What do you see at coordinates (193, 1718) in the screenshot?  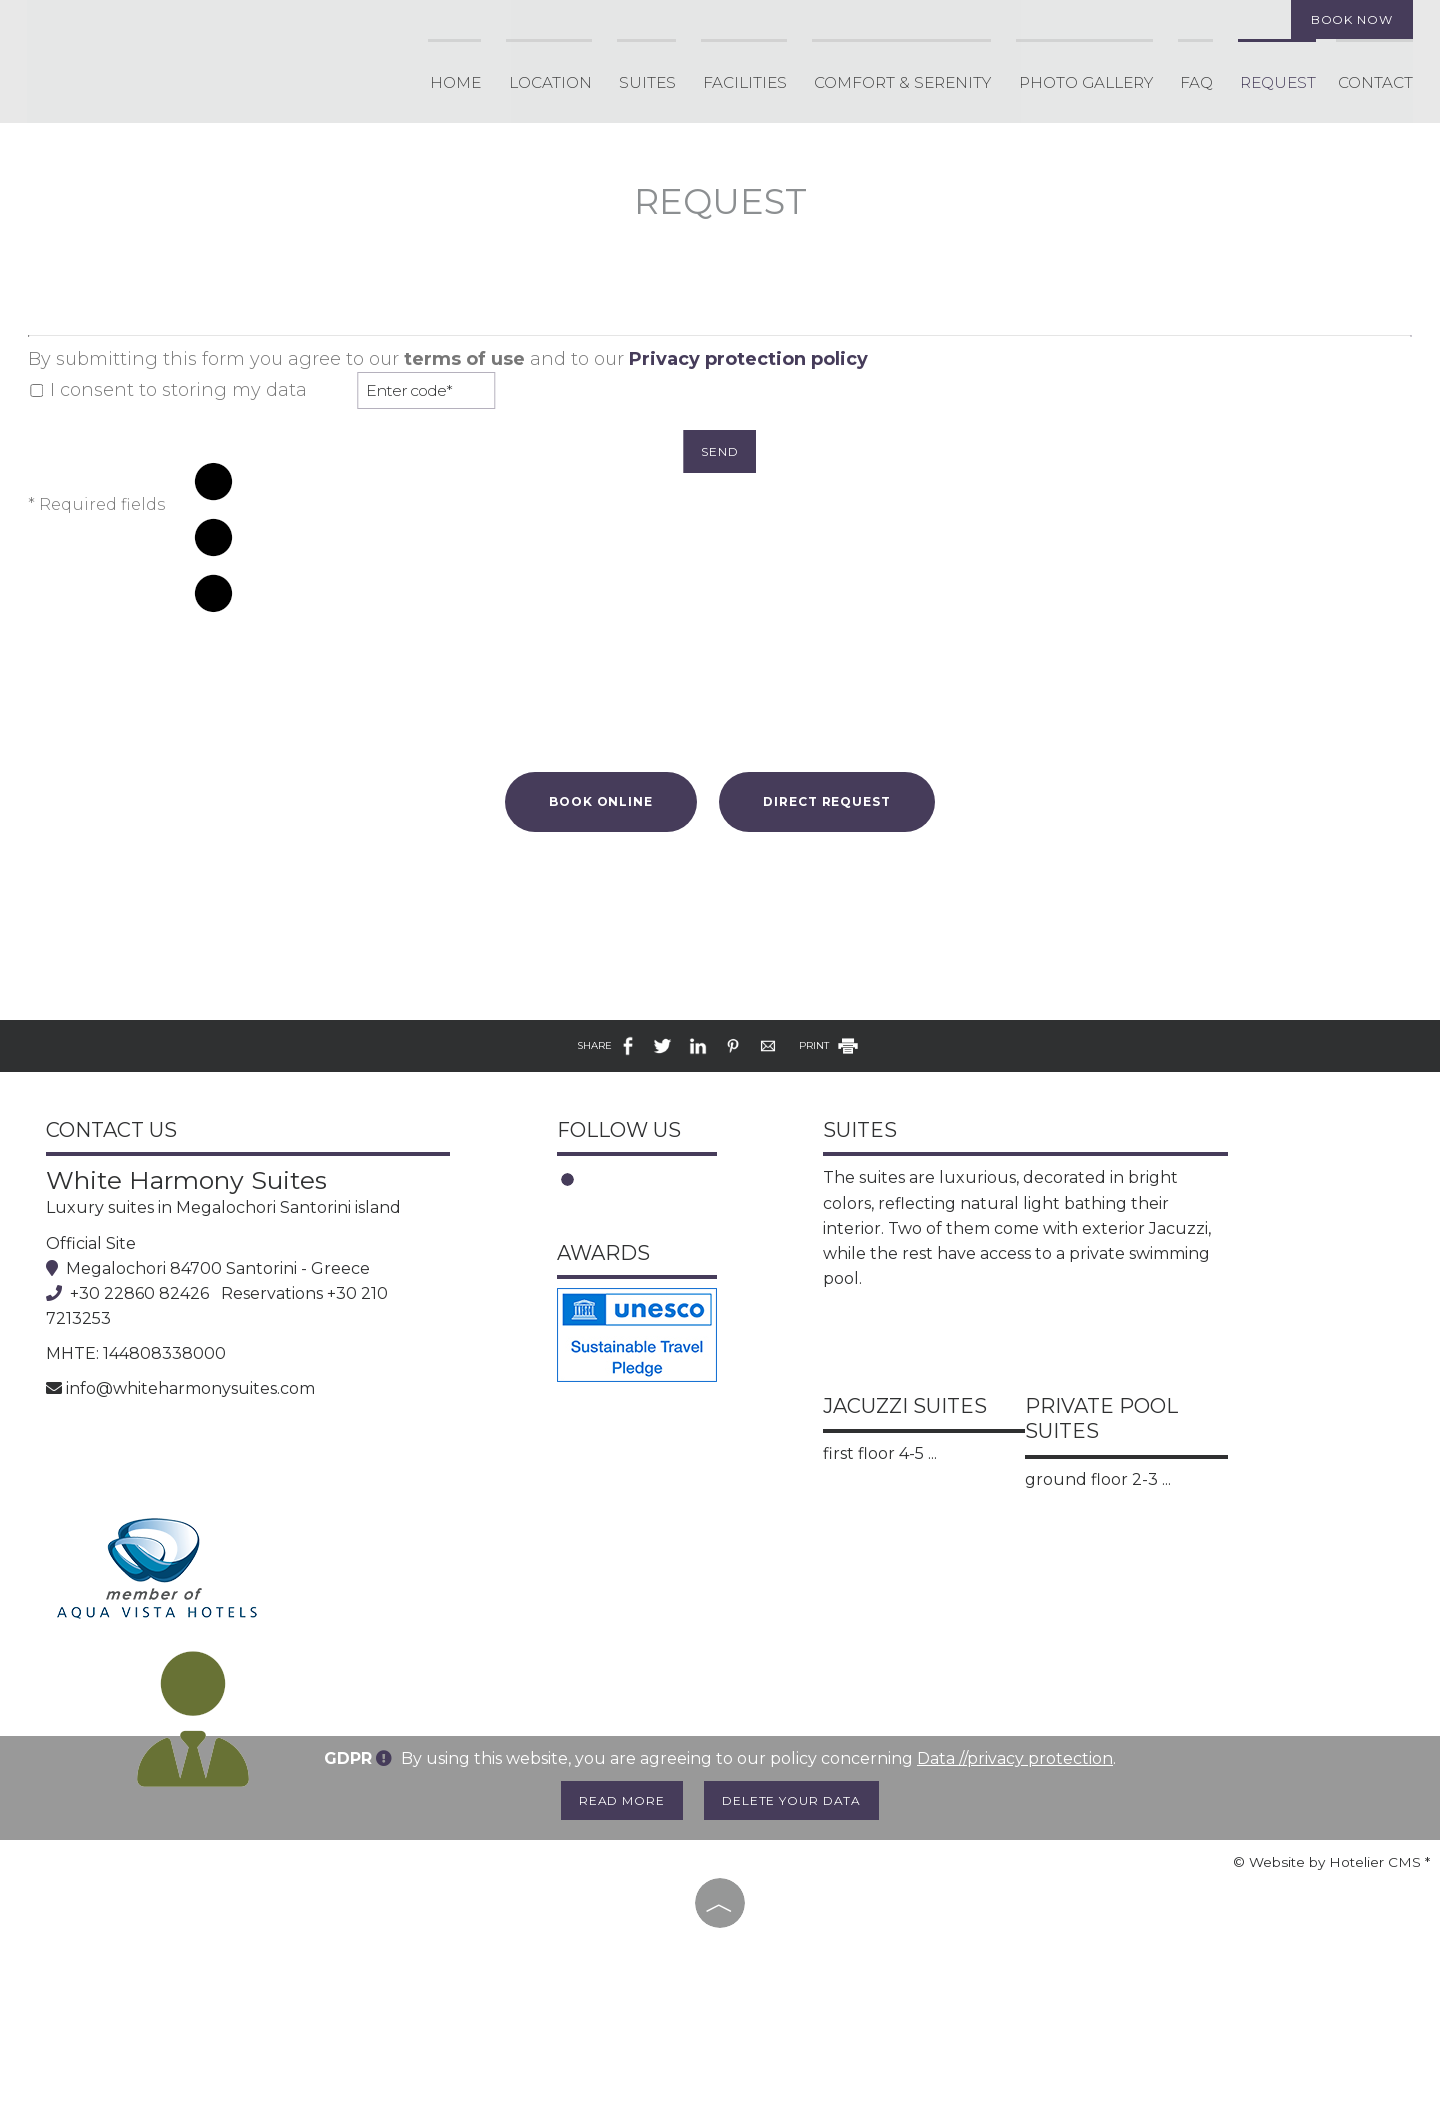 I see `view professional or business profile` at bounding box center [193, 1718].